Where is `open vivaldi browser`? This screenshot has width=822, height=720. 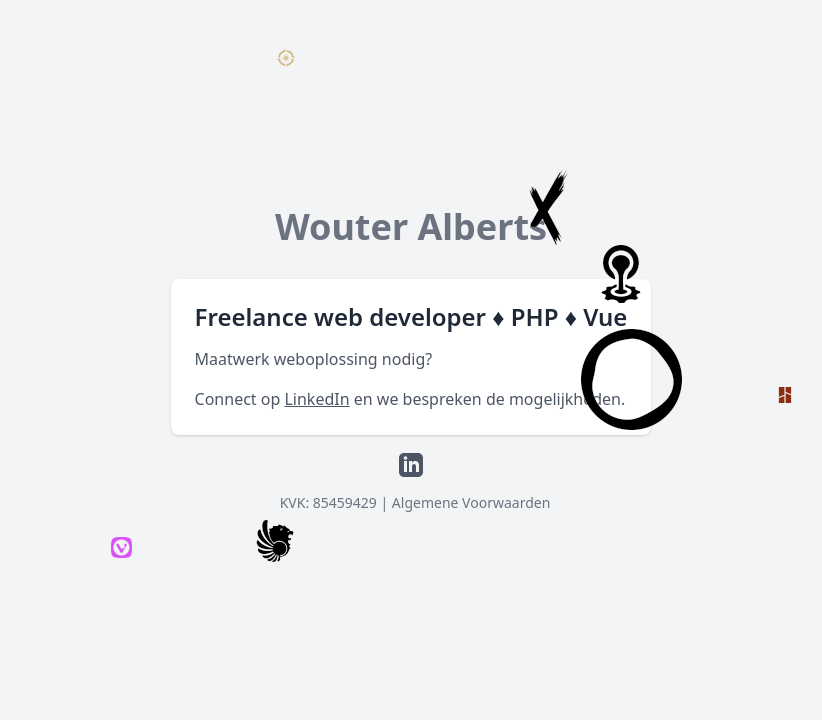
open vivaldi browser is located at coordinates (121, 547).